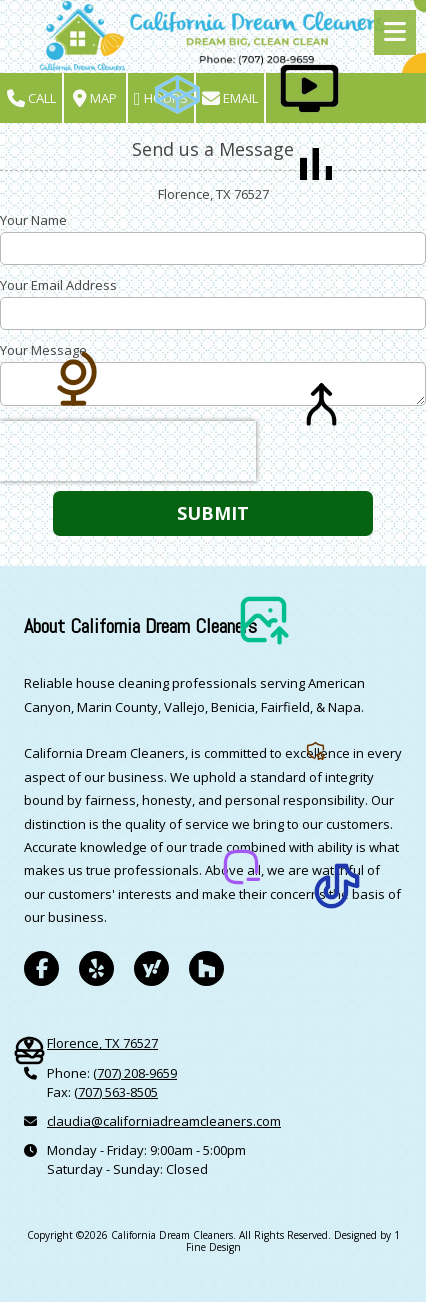 Image resolution: width=426 pixels, height=1302 pixels. What do you see at coordinates (177, 94) in the screenshot?
I see `open CodePen profile or projects` at bounding box center [177, 94].